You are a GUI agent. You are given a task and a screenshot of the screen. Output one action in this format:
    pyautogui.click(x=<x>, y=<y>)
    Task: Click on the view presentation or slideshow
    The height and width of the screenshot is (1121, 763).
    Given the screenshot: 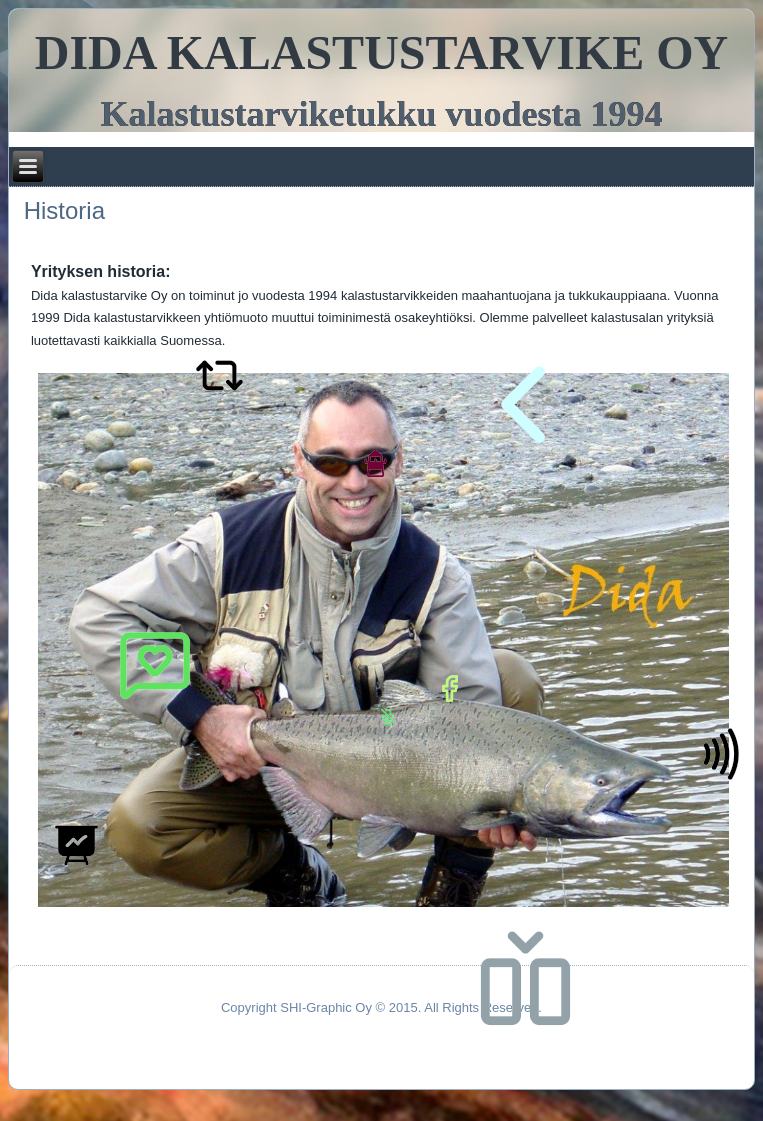 What is the action you would take?
    pyautogui.click(x=76, y=845)
    